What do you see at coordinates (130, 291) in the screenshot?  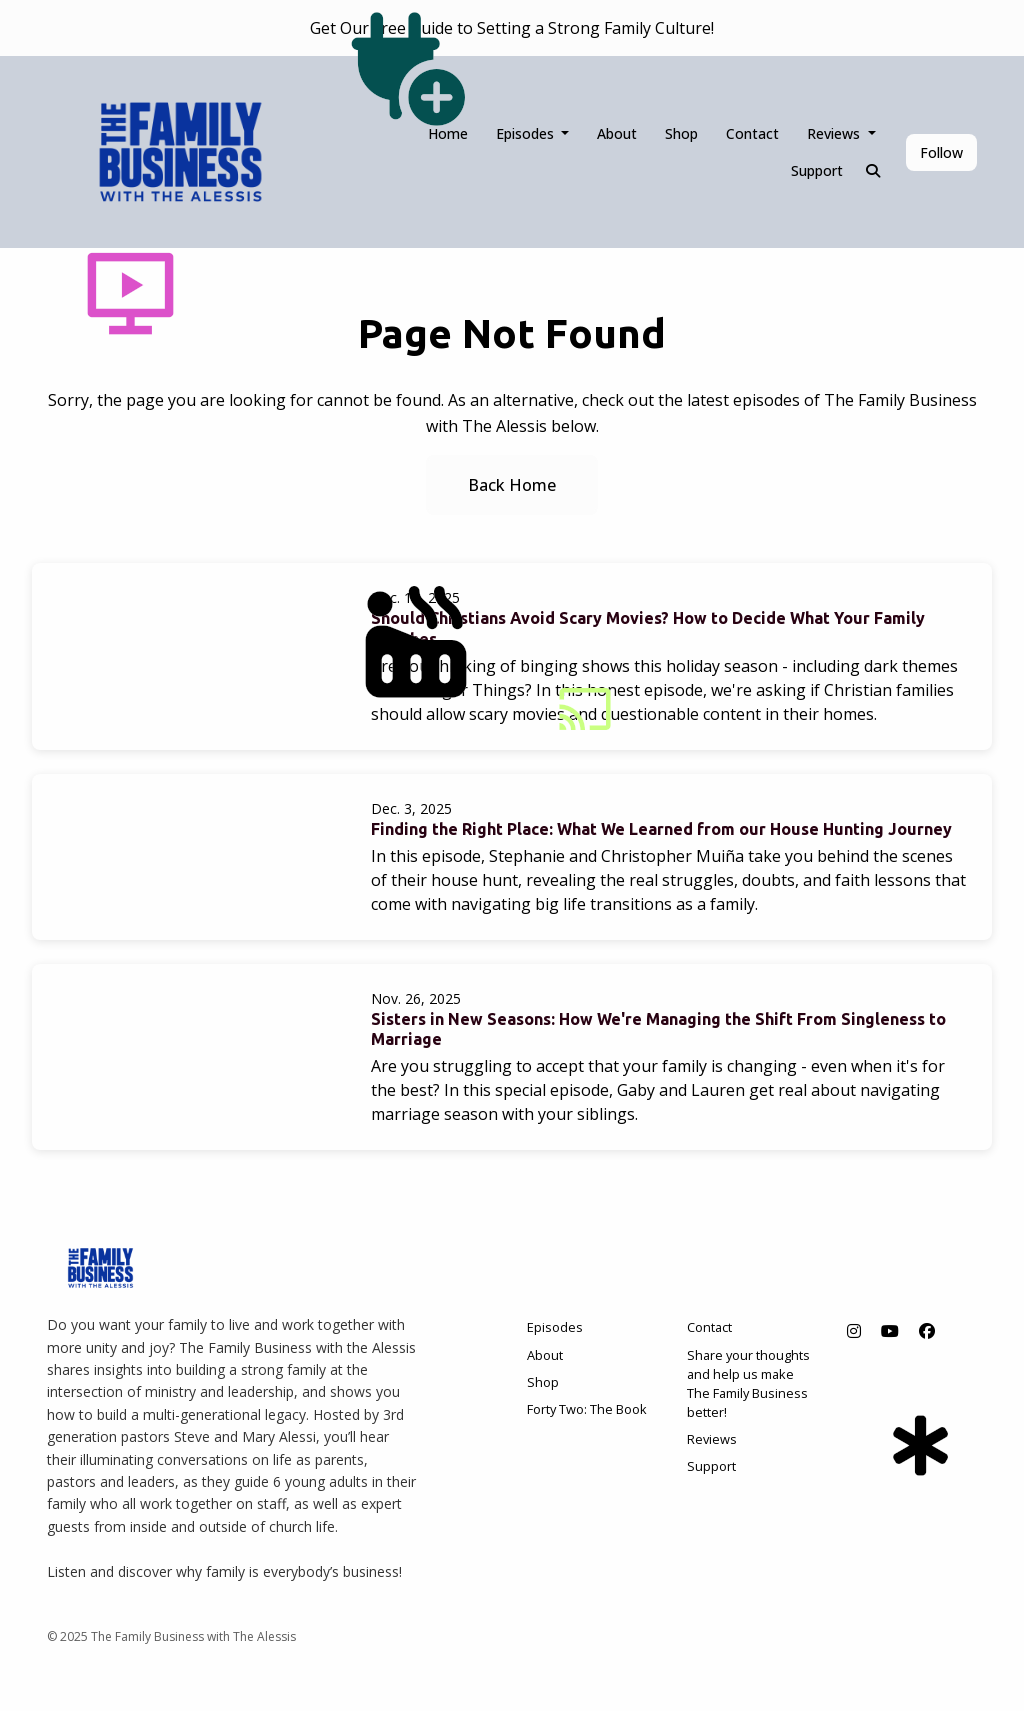 I see `start a slideshow presentation` at bounding box center [130, 291].